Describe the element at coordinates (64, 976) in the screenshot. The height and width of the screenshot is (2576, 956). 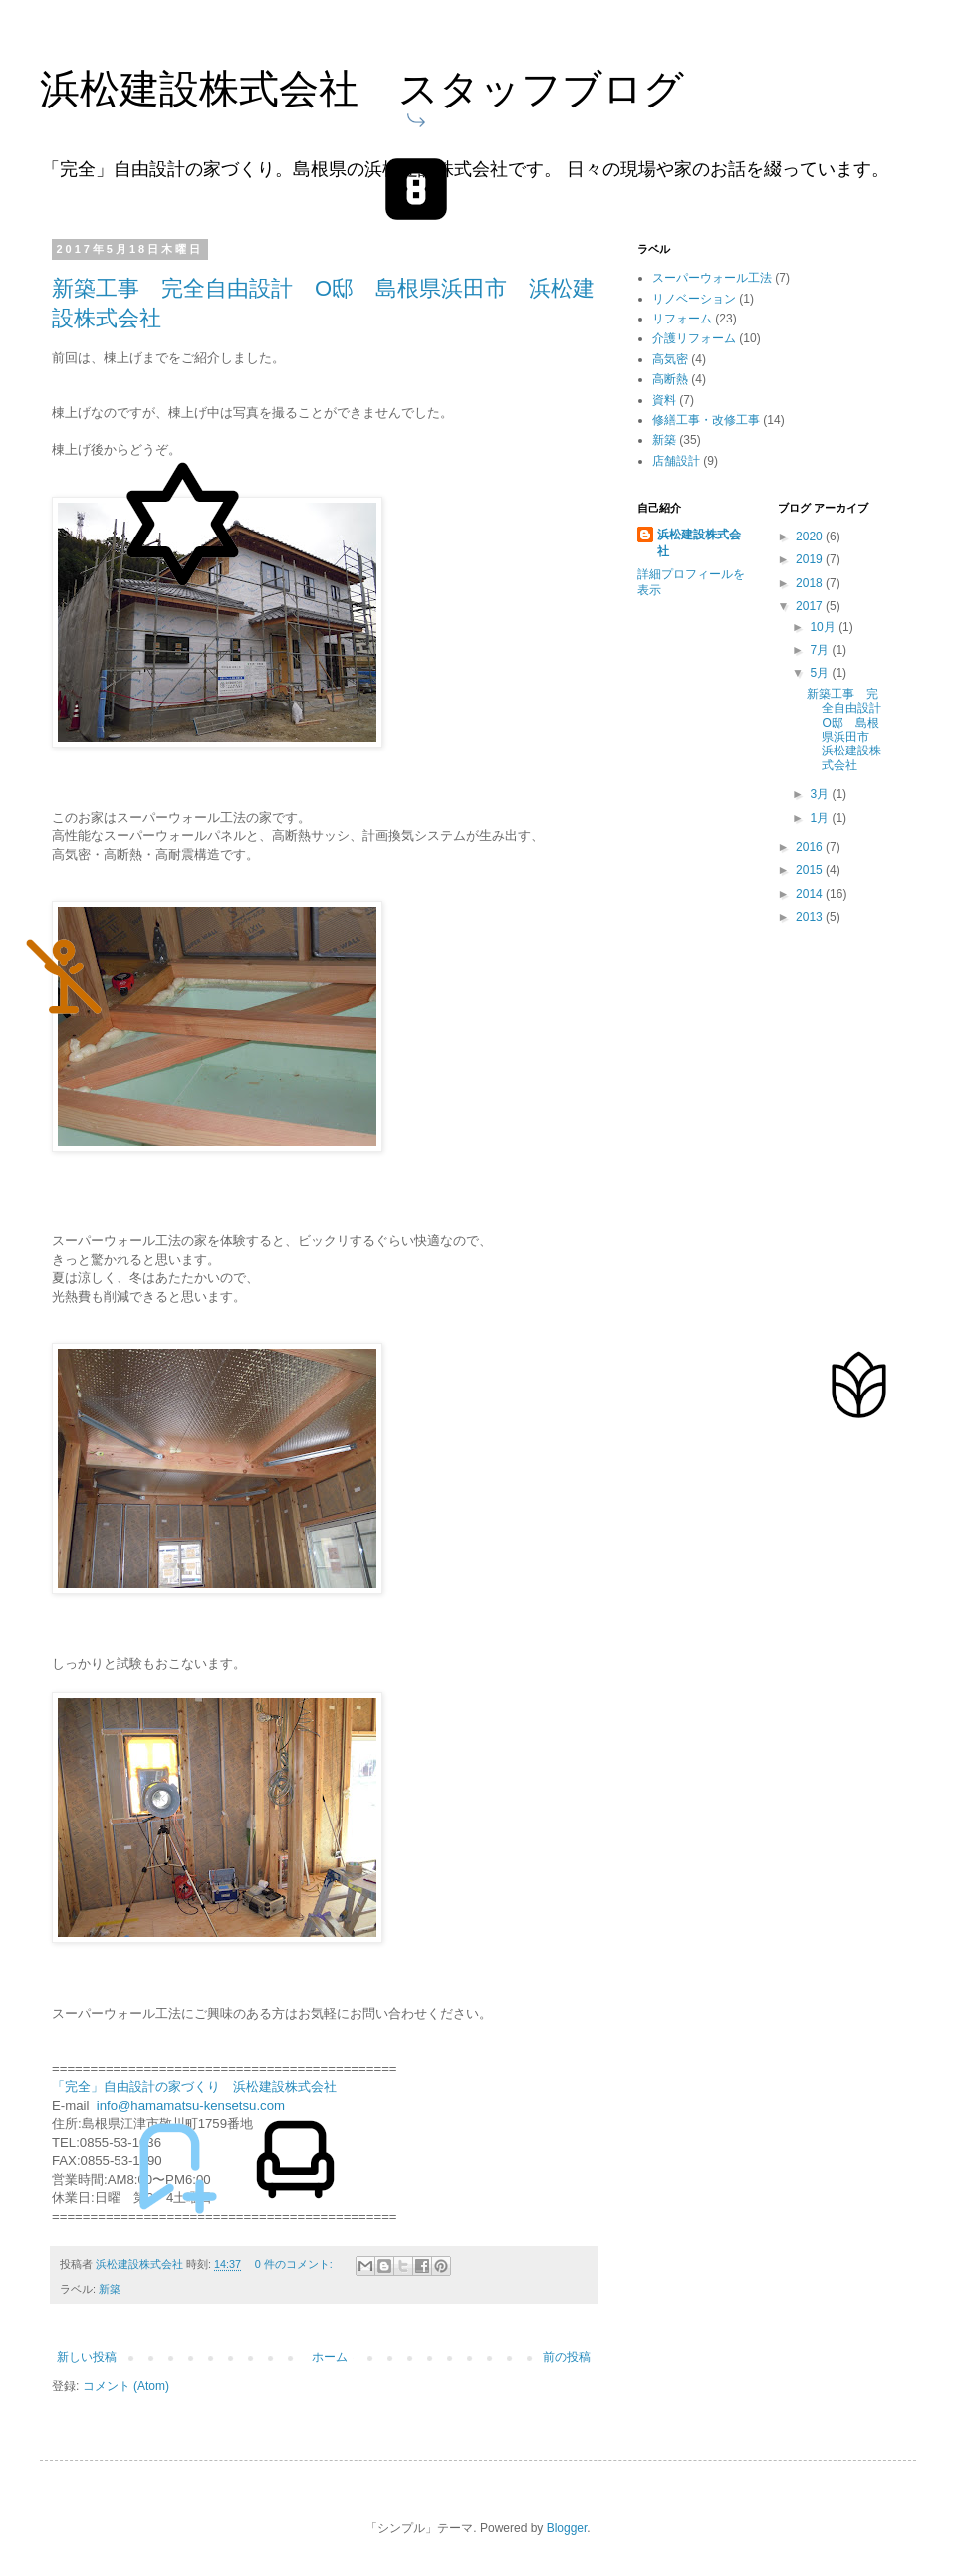
I see `disable wardrobe or clothing display feature` at that location.